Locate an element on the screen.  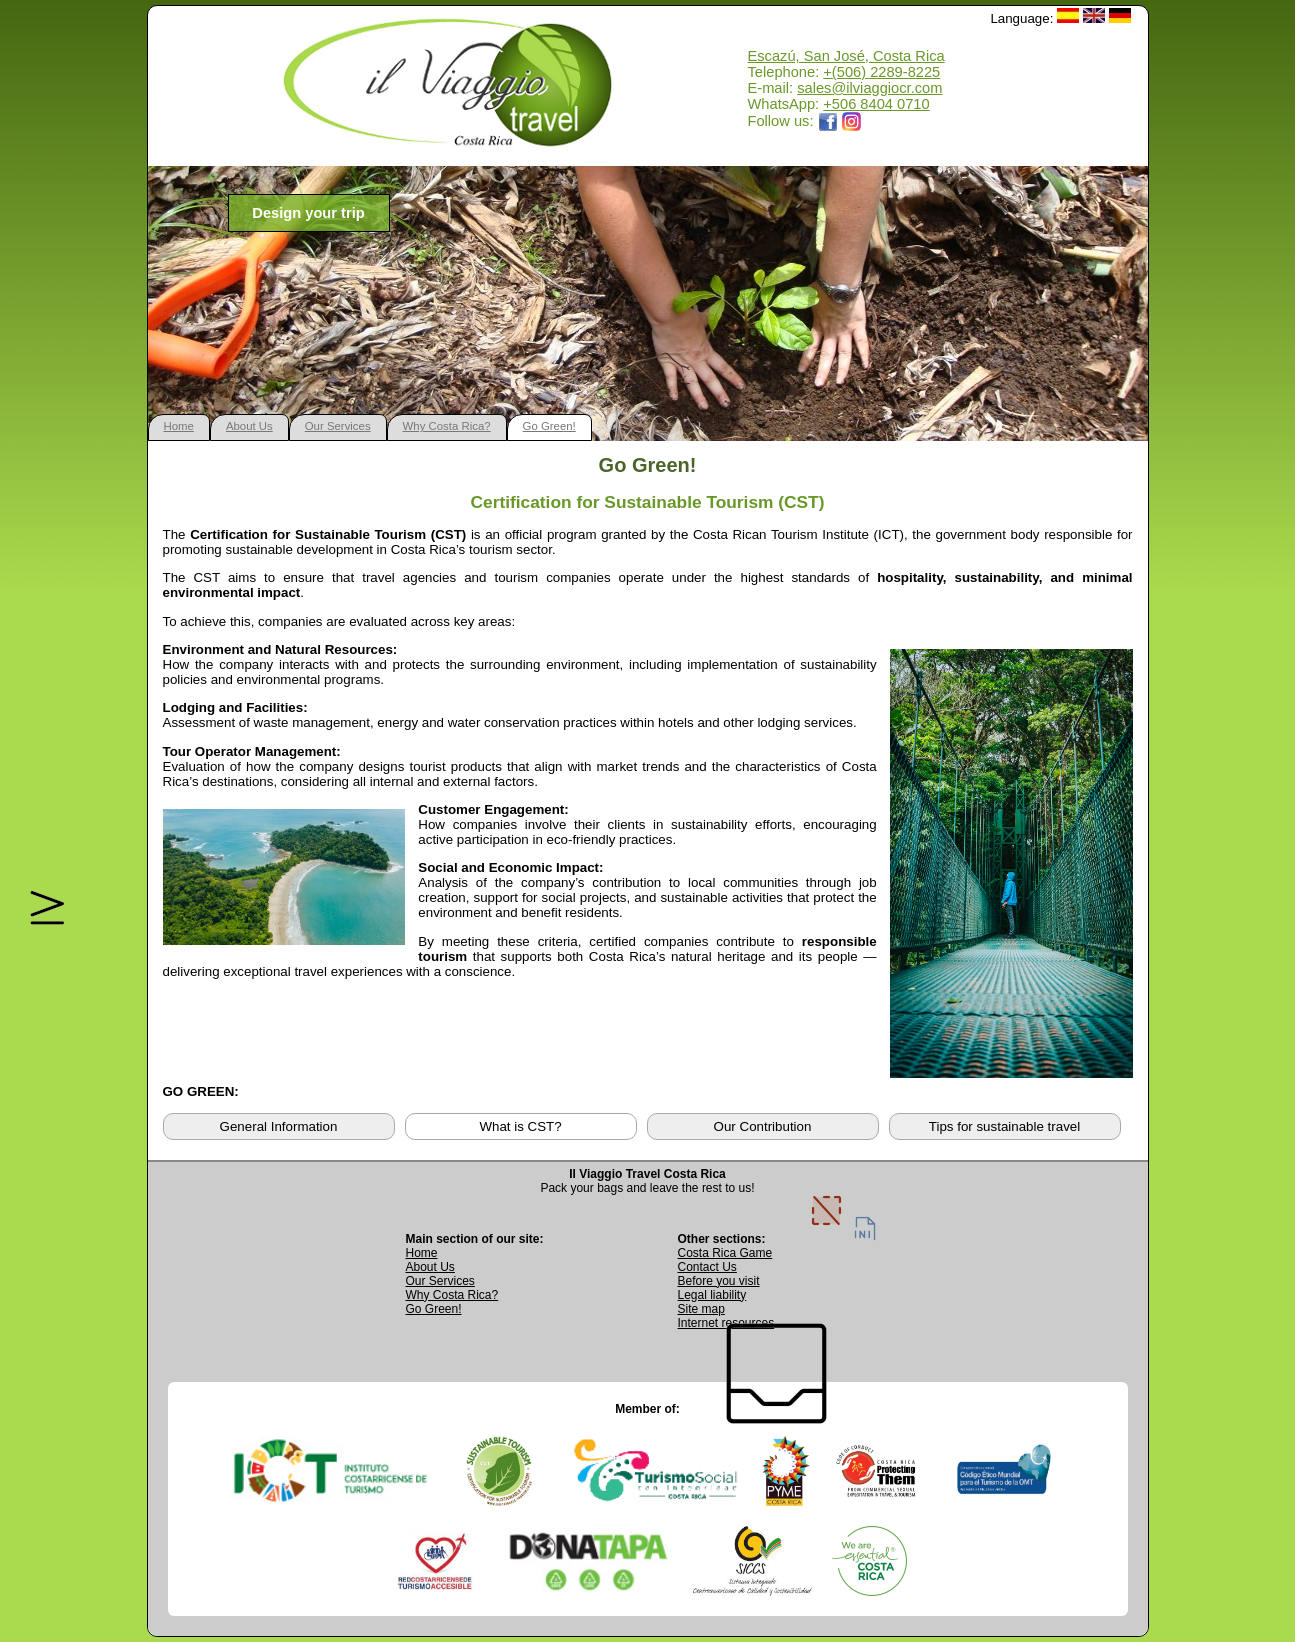
access inbox or incoming items is located at coordinates (776, 1373).